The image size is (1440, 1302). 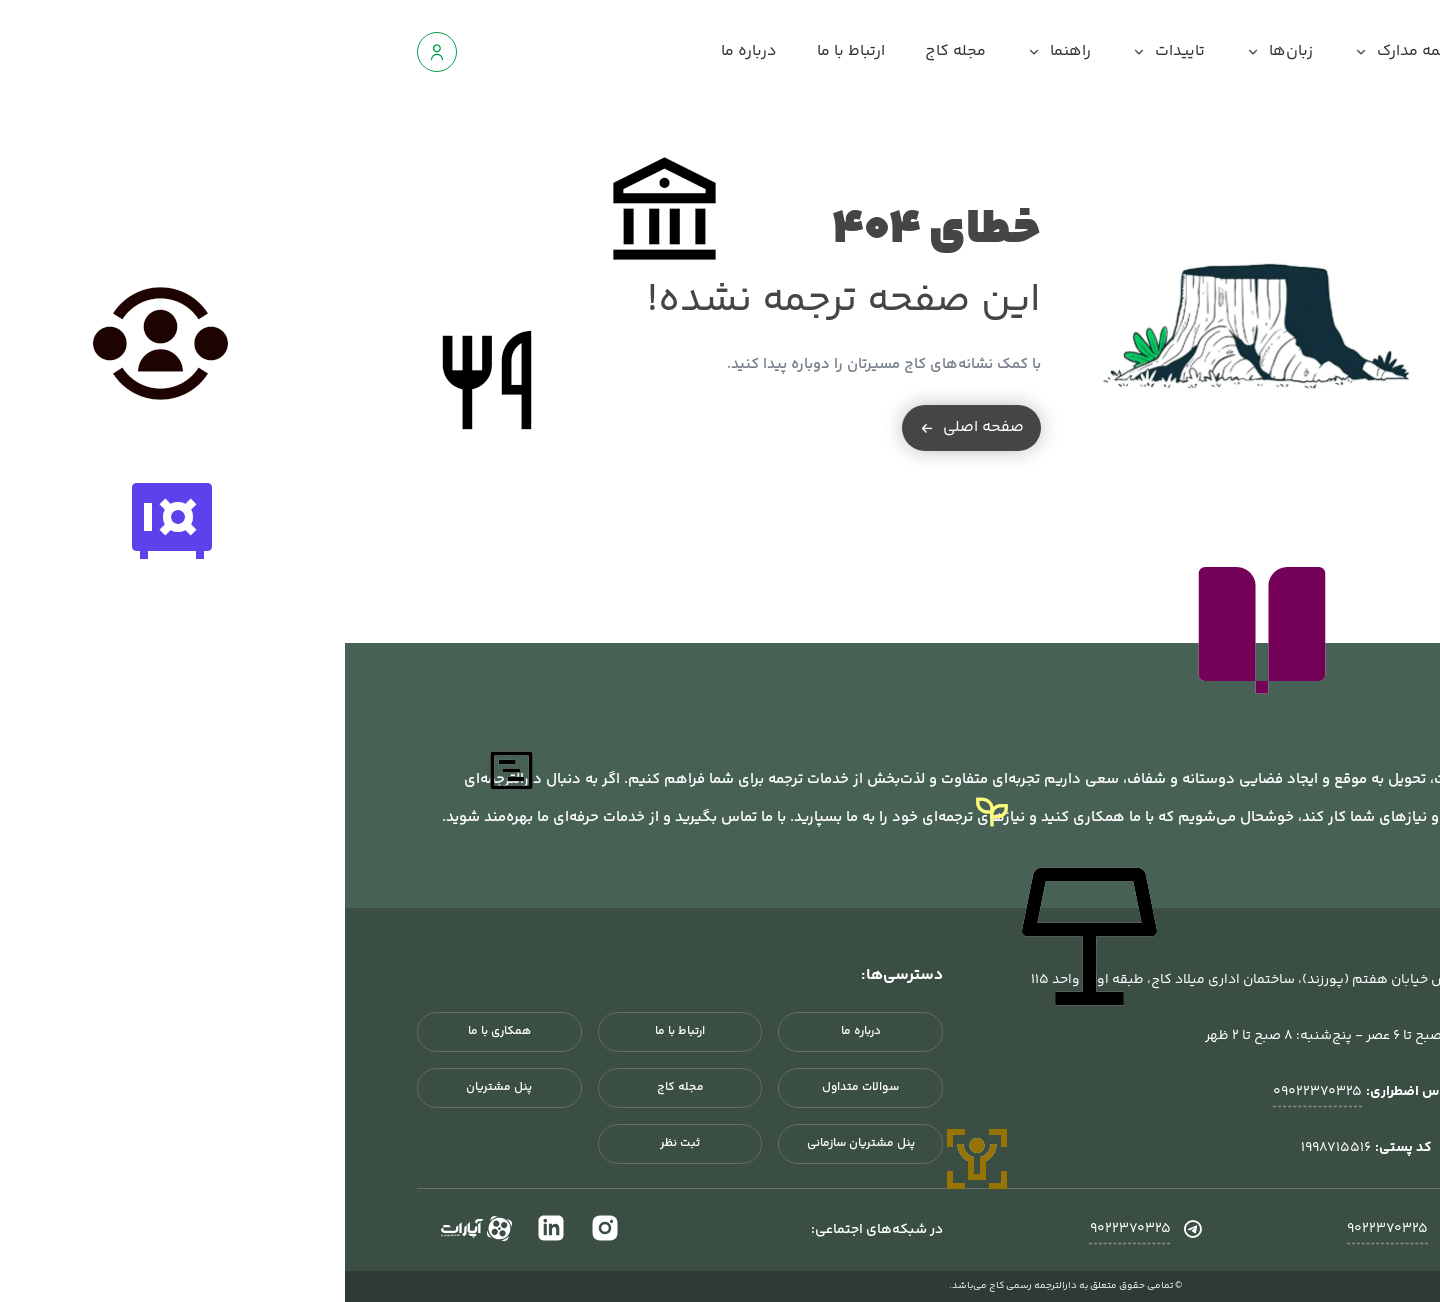 I want to click on indicates eco-friendly or sustainable option, so click(x=992, y=812).